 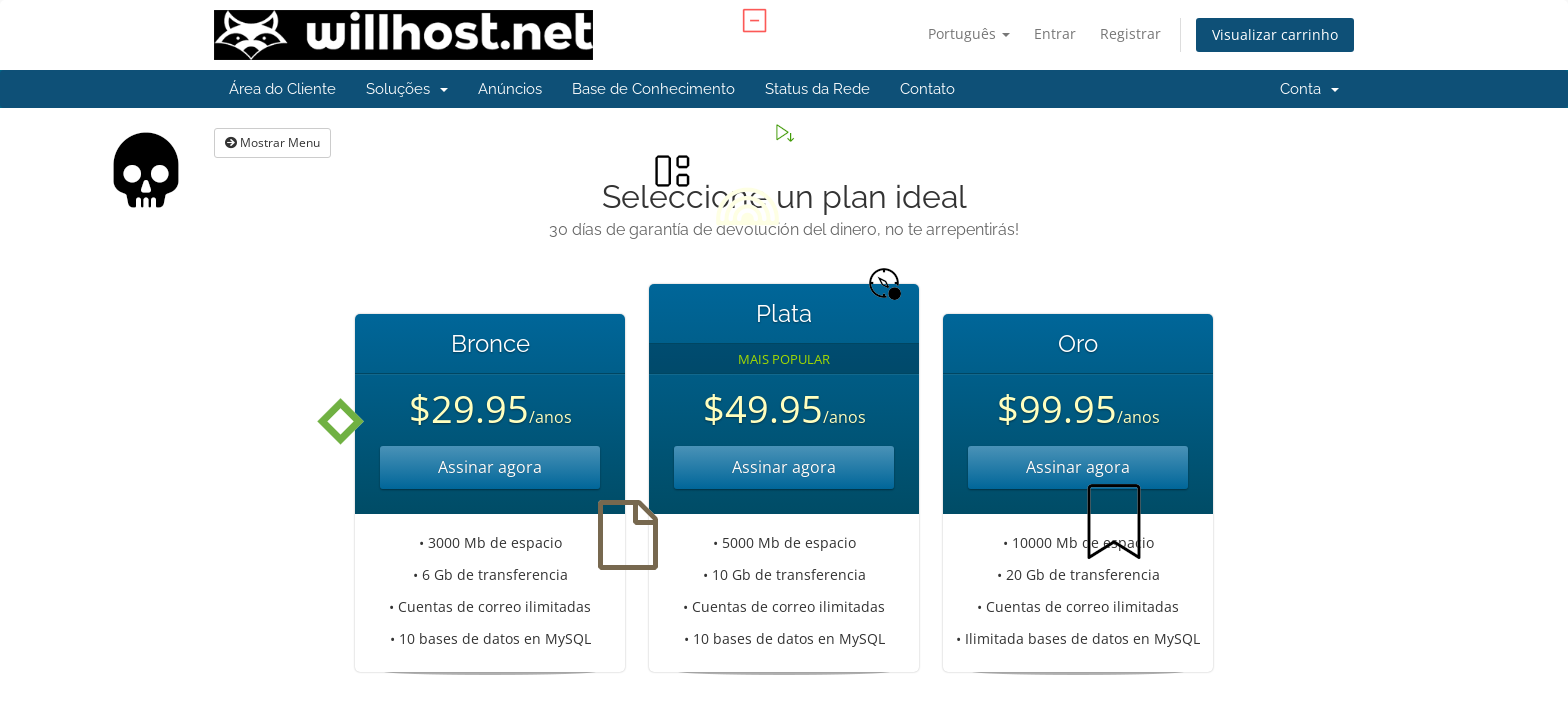 What do you see at coordinates (671, 171) in the screenshot?
I see `toggle editor layout view` at bounding box center [671, 171].